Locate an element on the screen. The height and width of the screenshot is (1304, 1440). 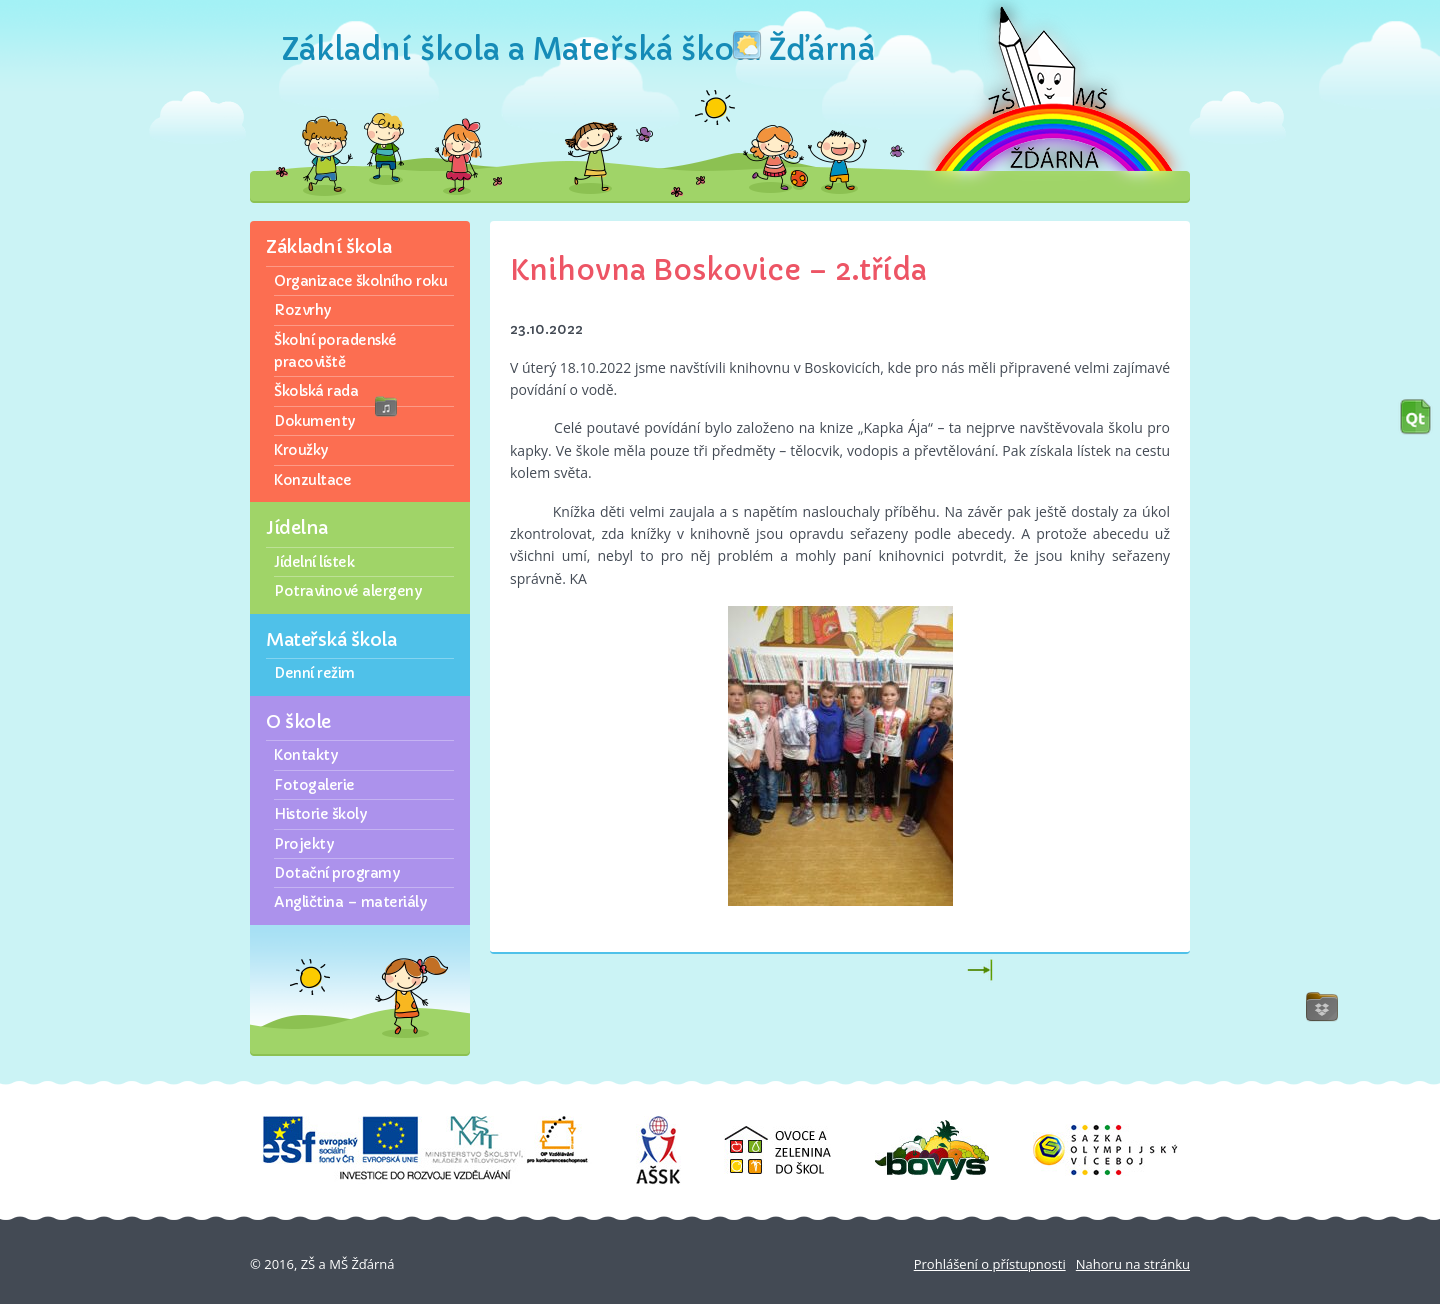
open your music folder is located at coordinates (386, 406).